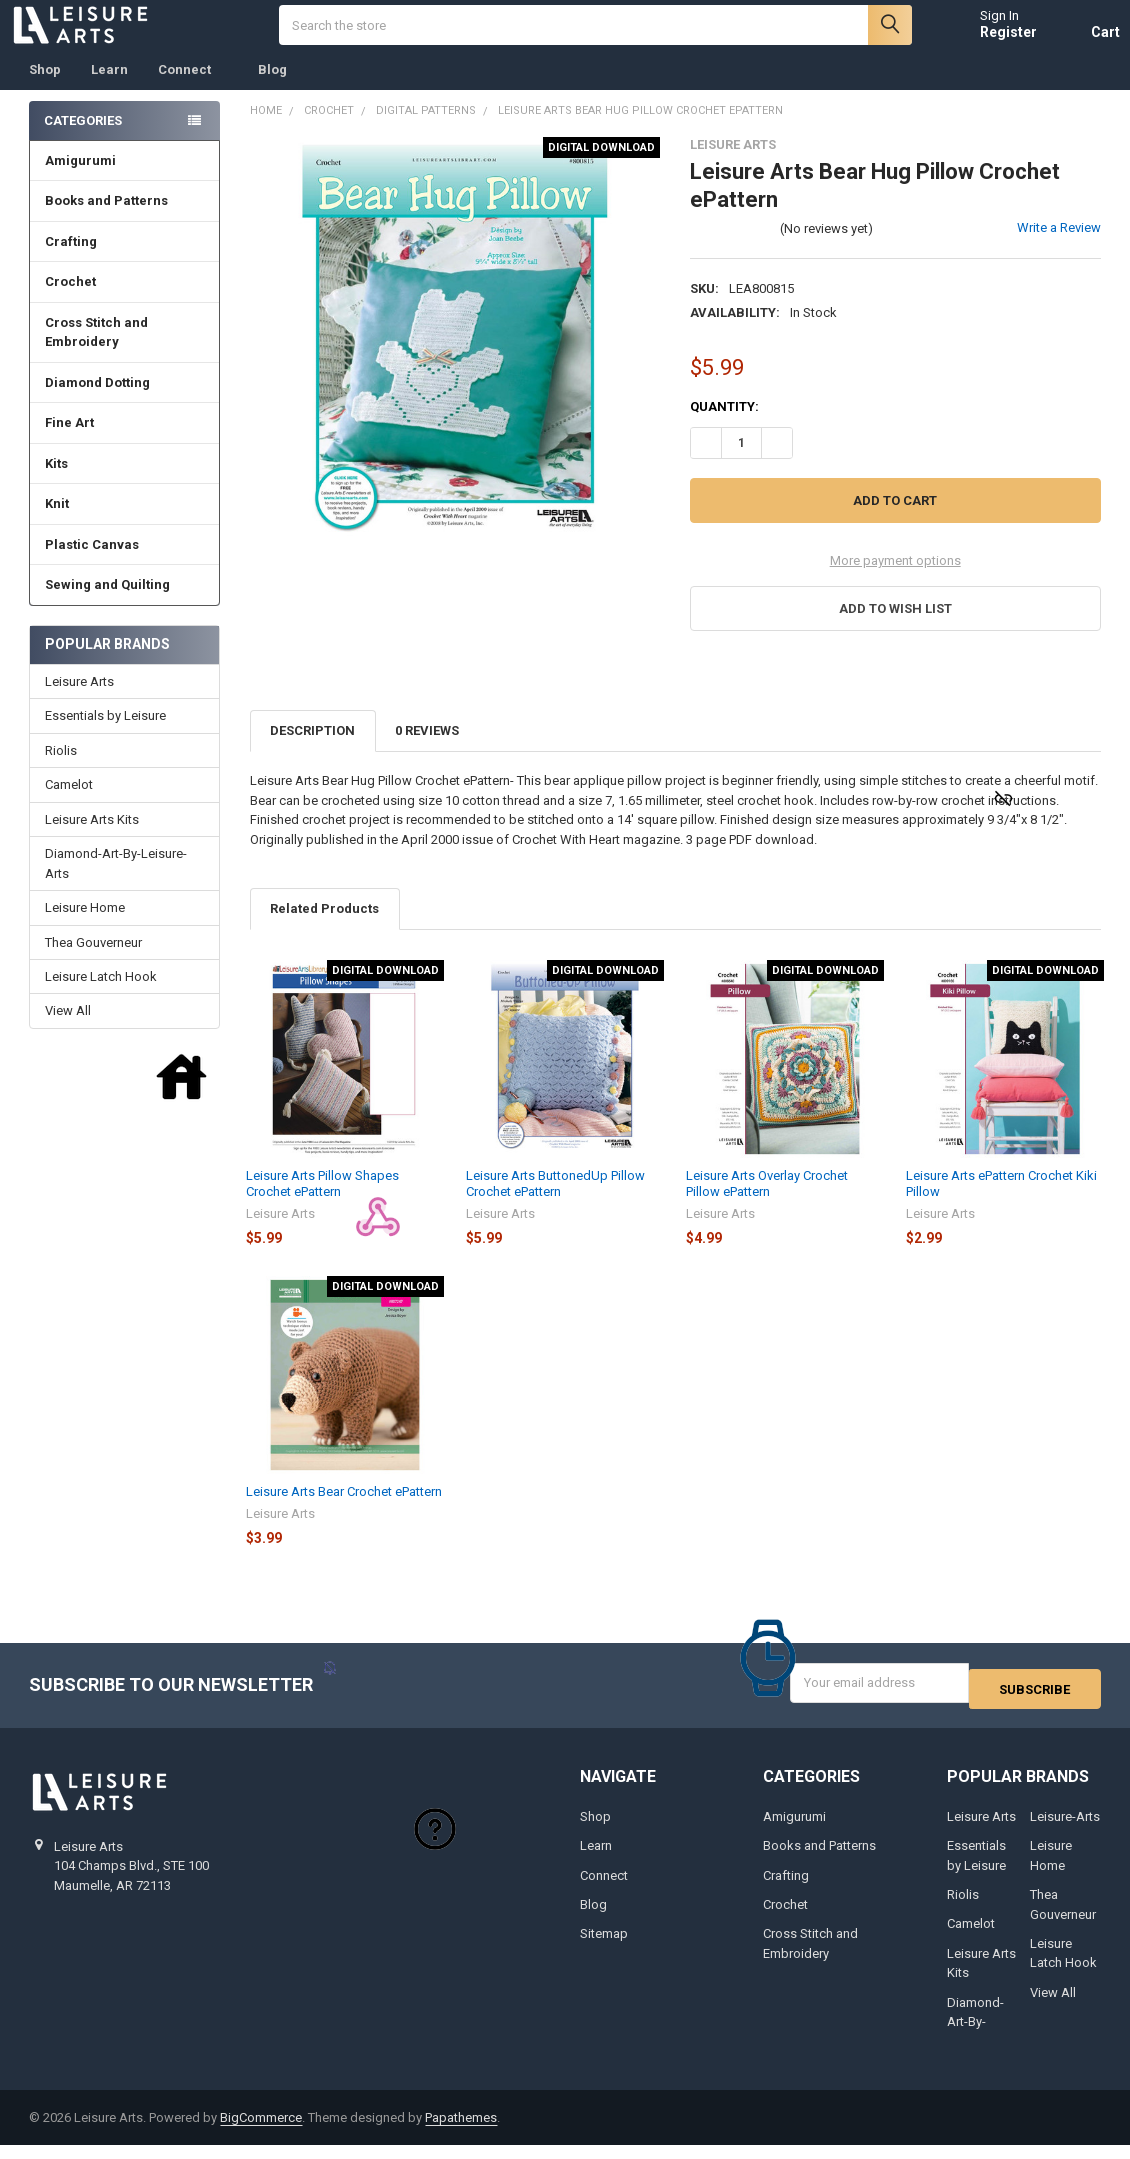  Describe the element at coordinates (378, 1219) in the screenshot. I see `configure webhook integrations` at that location.